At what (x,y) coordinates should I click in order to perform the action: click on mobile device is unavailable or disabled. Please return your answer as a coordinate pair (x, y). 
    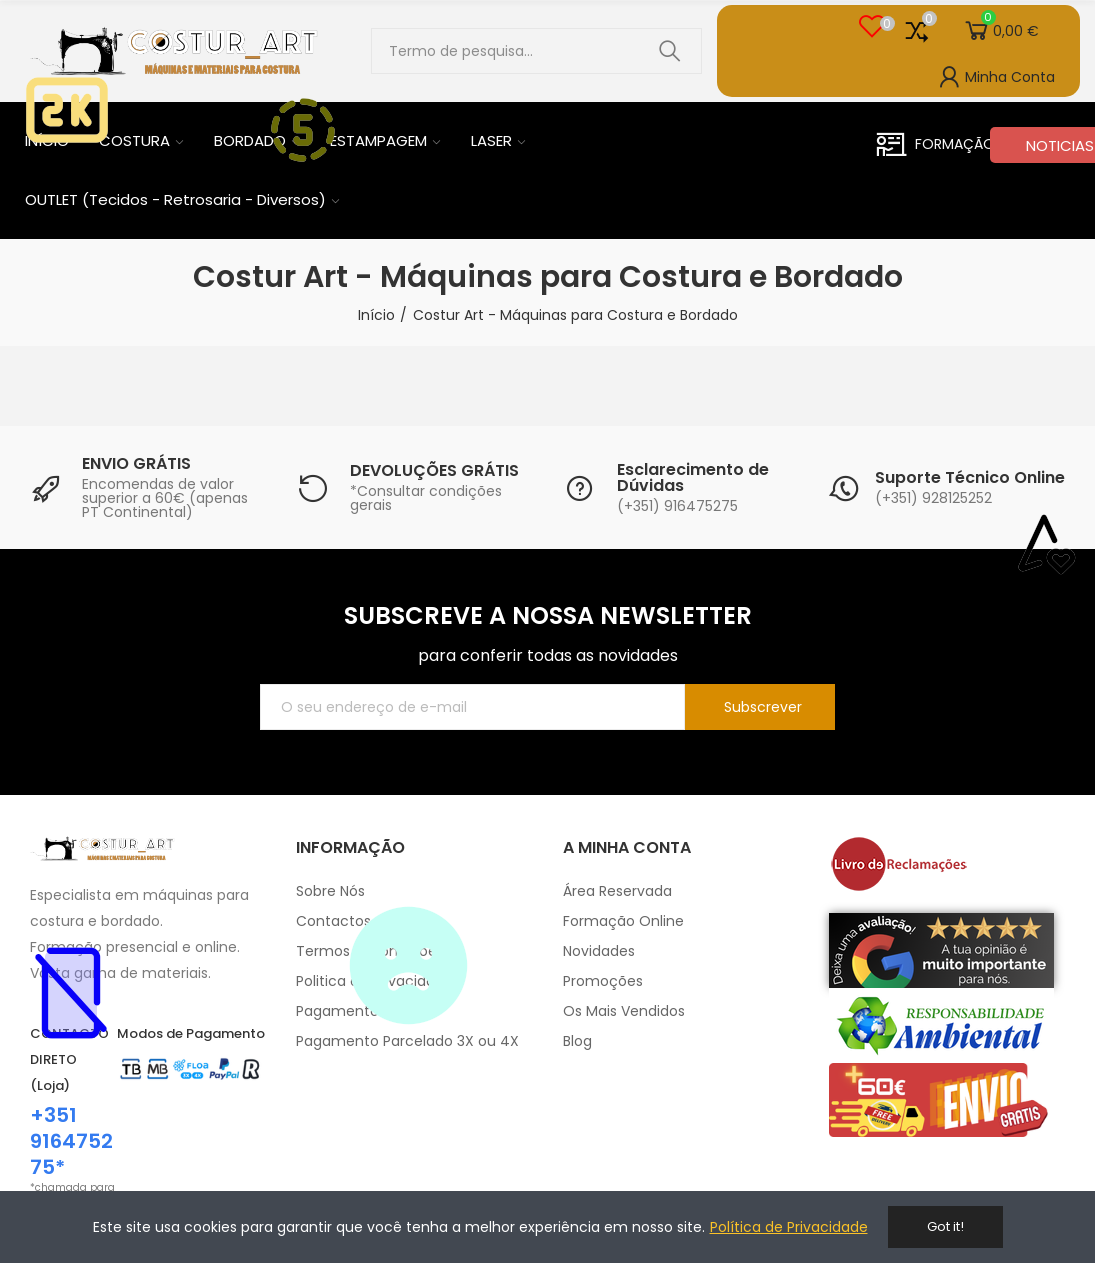
    Looking at the image, I should click on (71, 993).